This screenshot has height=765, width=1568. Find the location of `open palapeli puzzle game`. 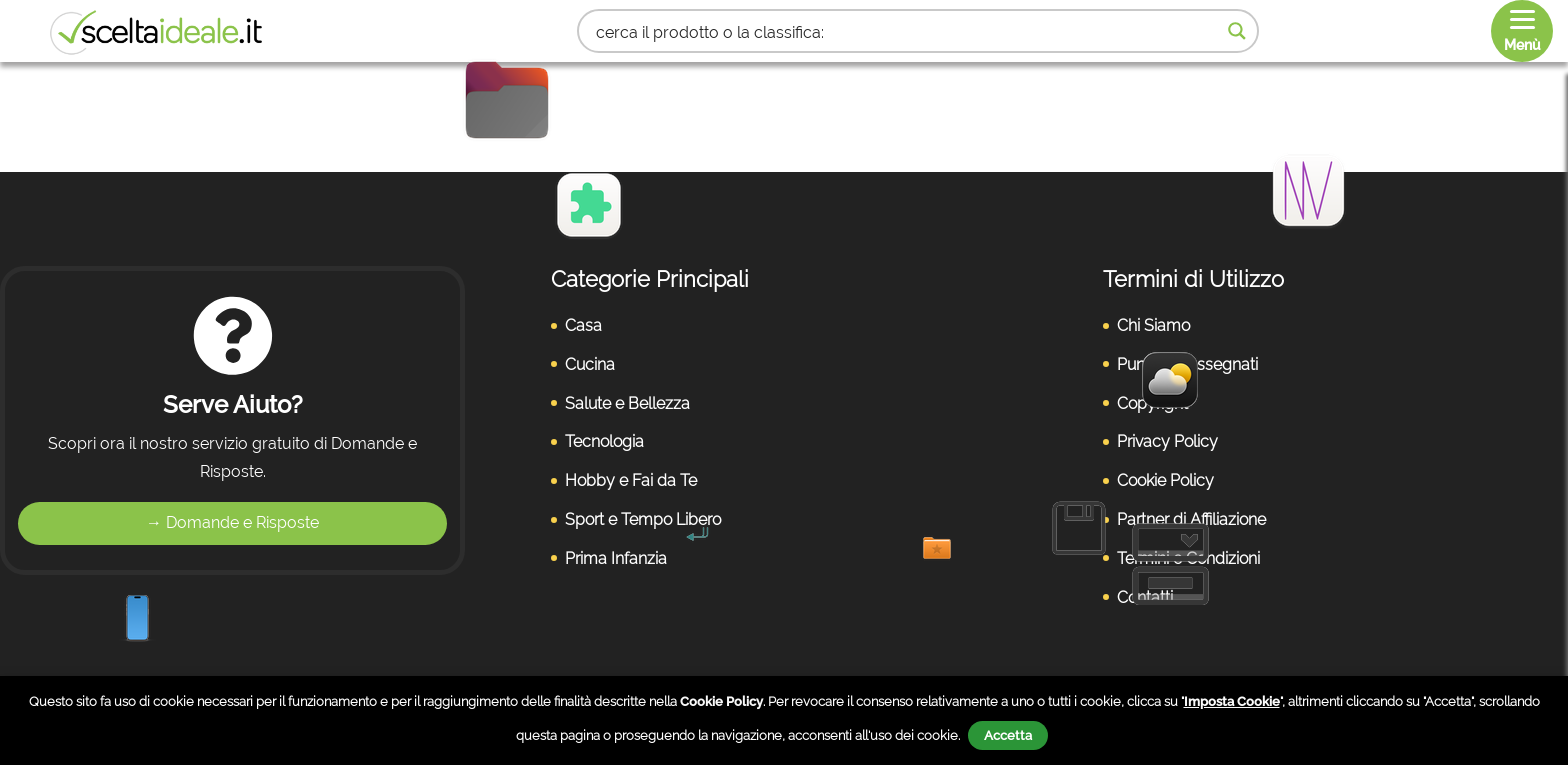

open palapeli puzzle game is located at coordinates (589, 205).